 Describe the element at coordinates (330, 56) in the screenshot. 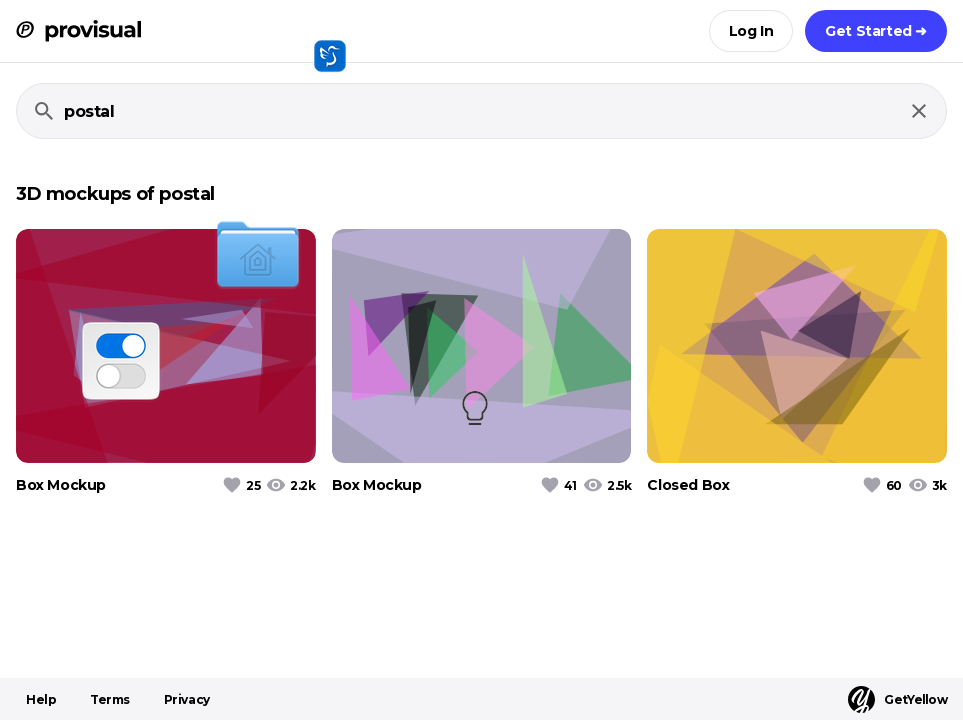

I see `launch lubuntu application` at that location.